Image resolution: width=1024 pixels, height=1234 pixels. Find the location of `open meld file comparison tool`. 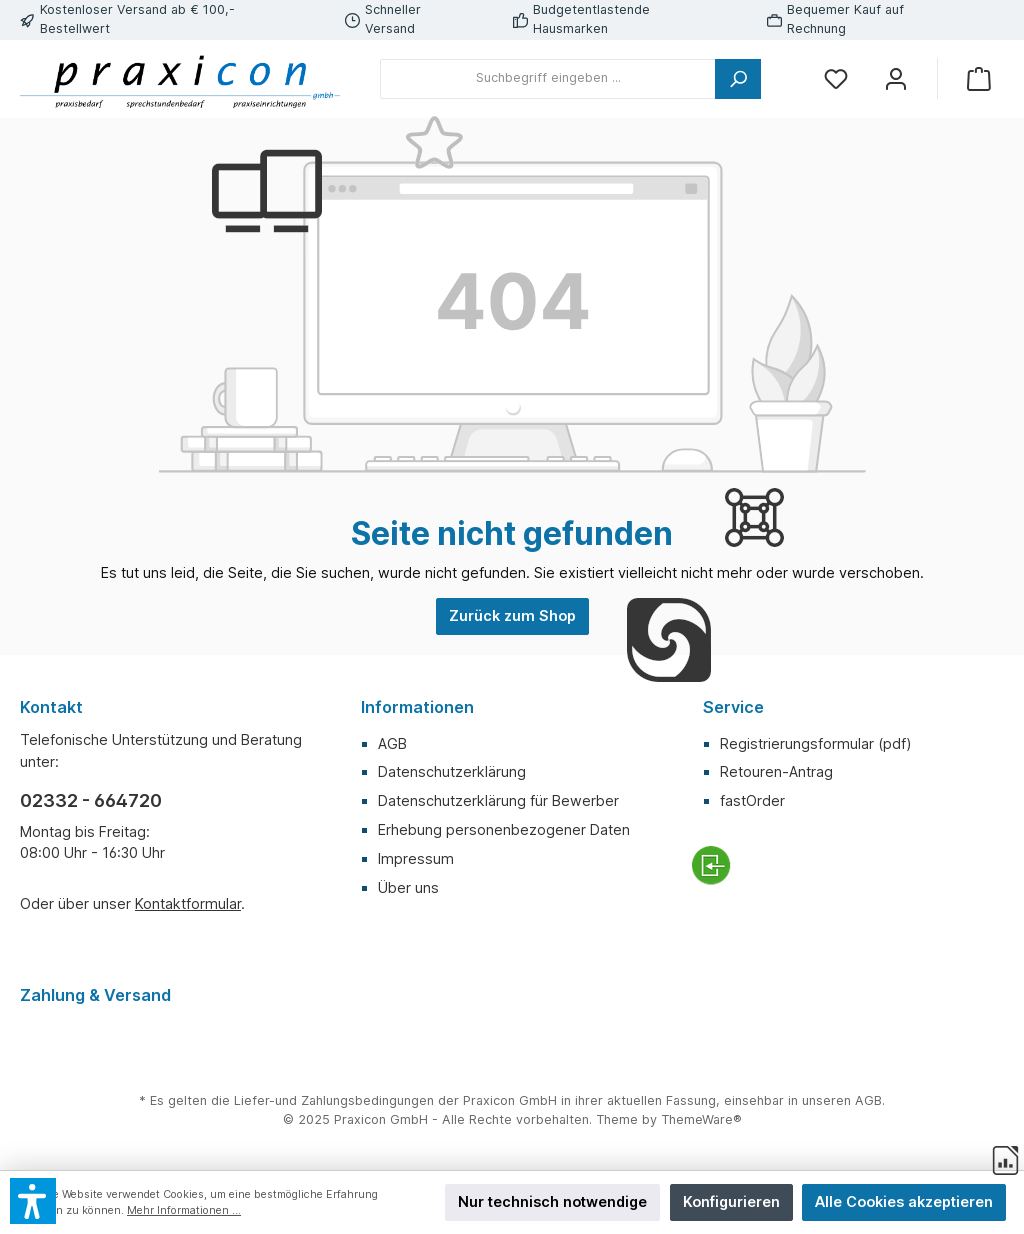

open meld file comparison tool is located at coordinates (669, 640).